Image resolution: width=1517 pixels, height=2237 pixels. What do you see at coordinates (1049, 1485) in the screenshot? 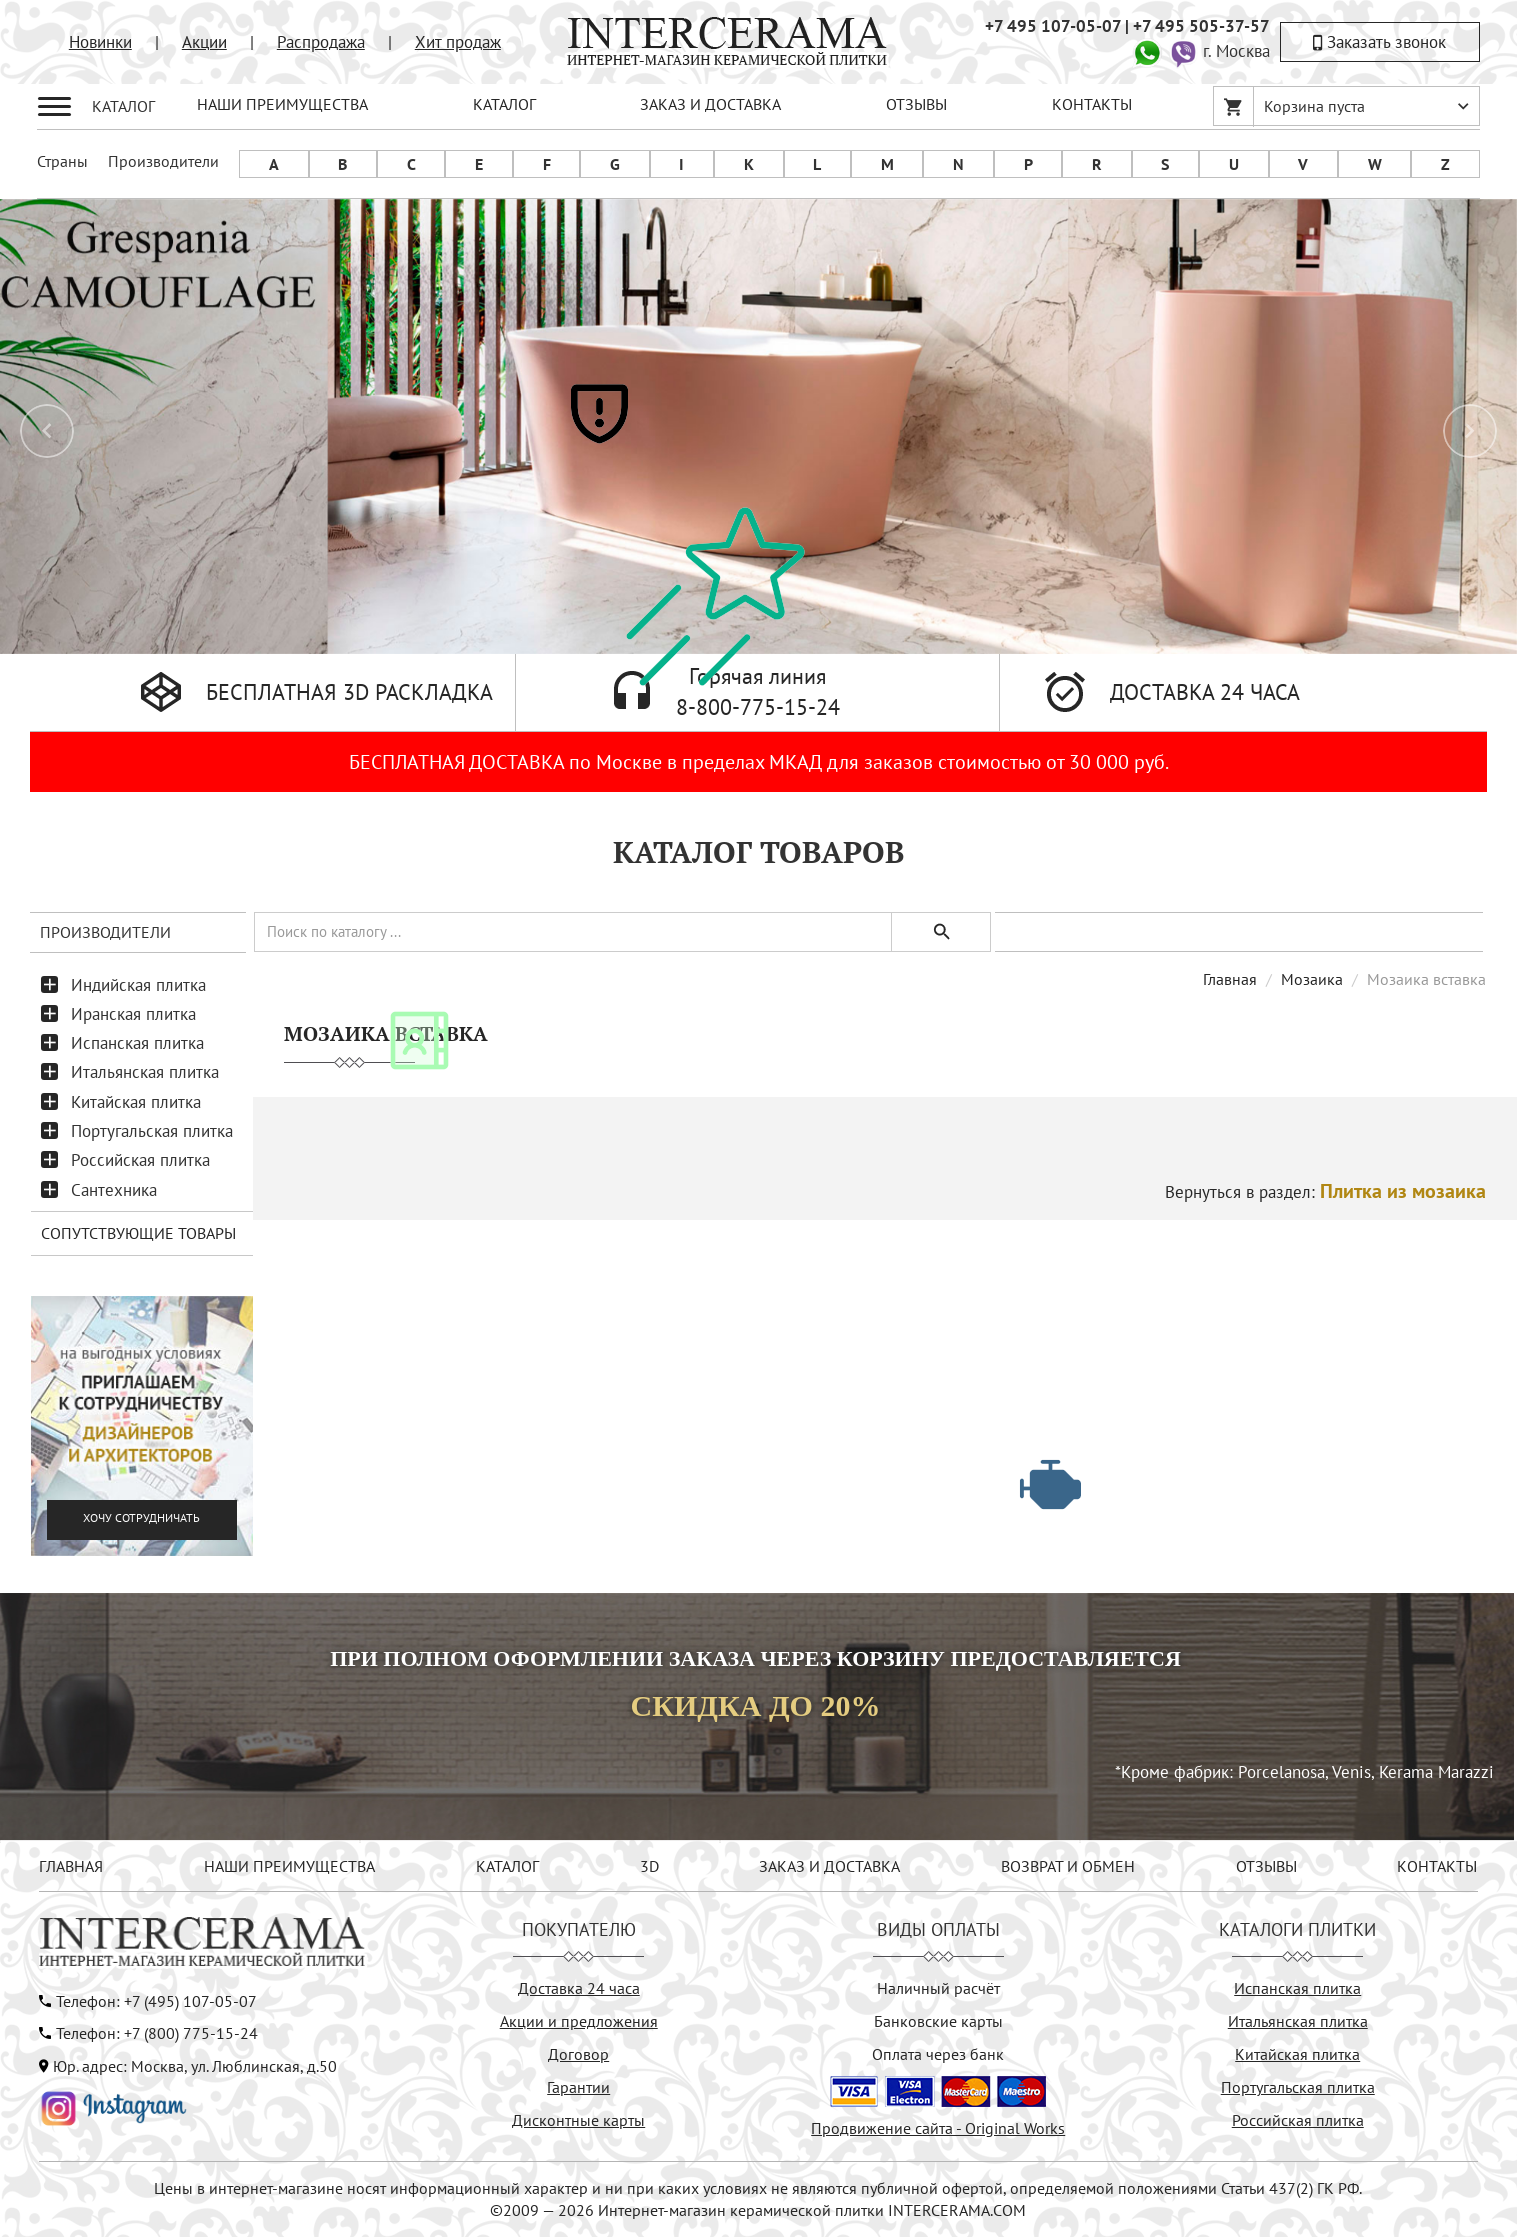
I see `access engine or vehicle diagnostics` at bounding box center [1049, 1485].